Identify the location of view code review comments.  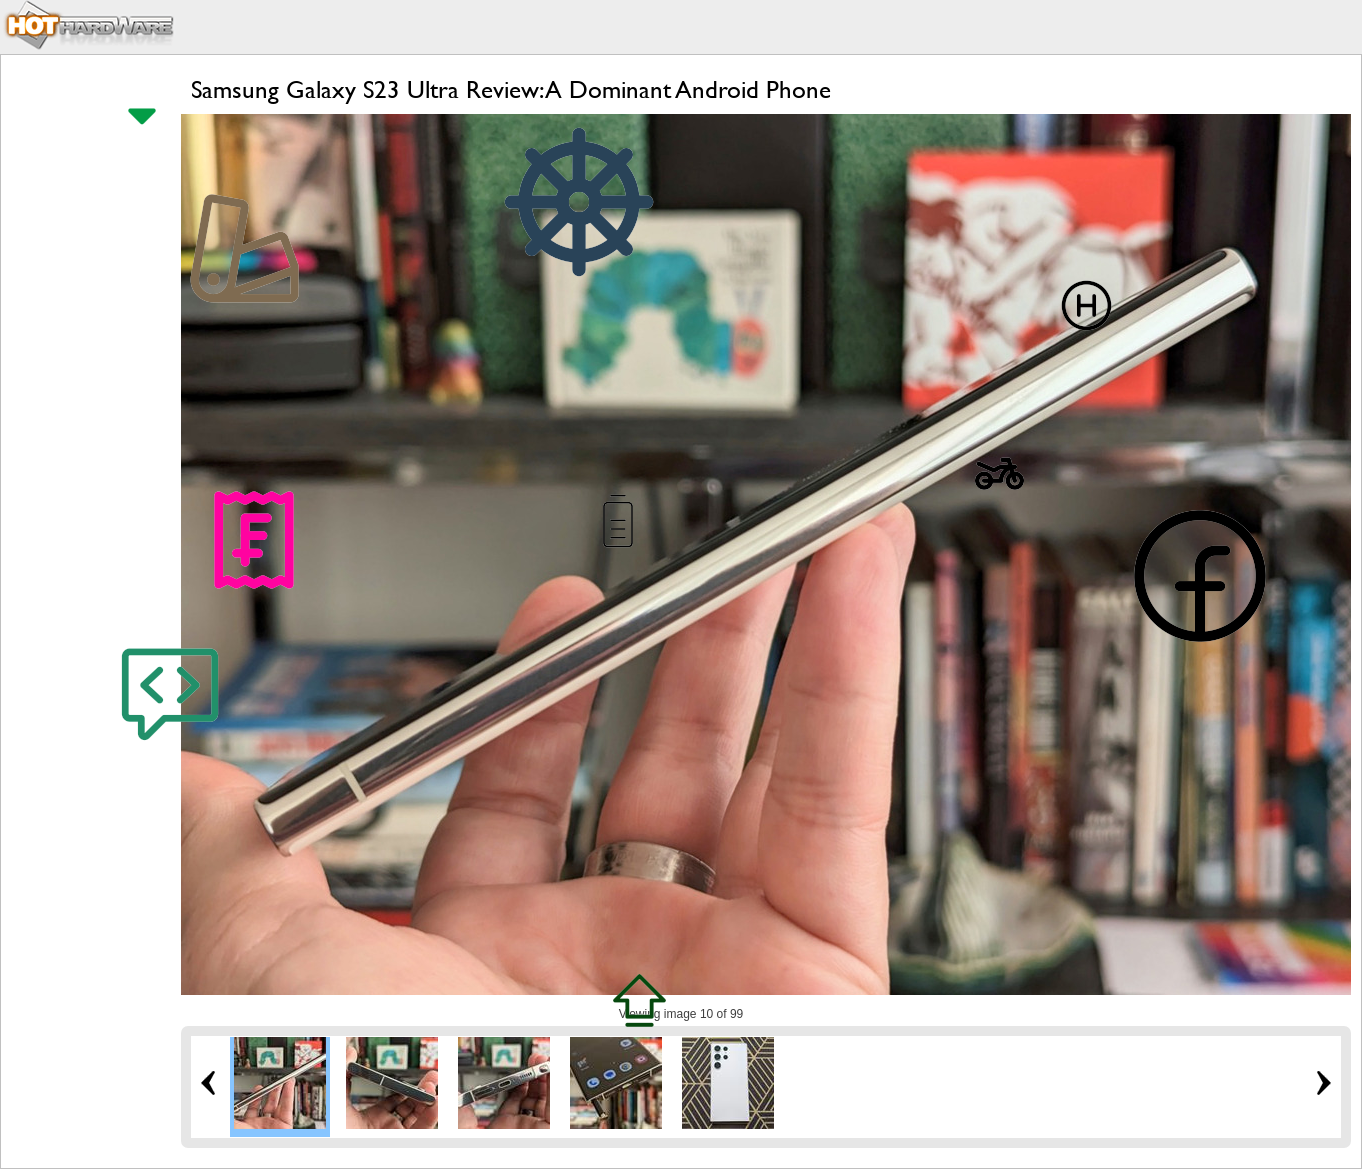
(170, 692).